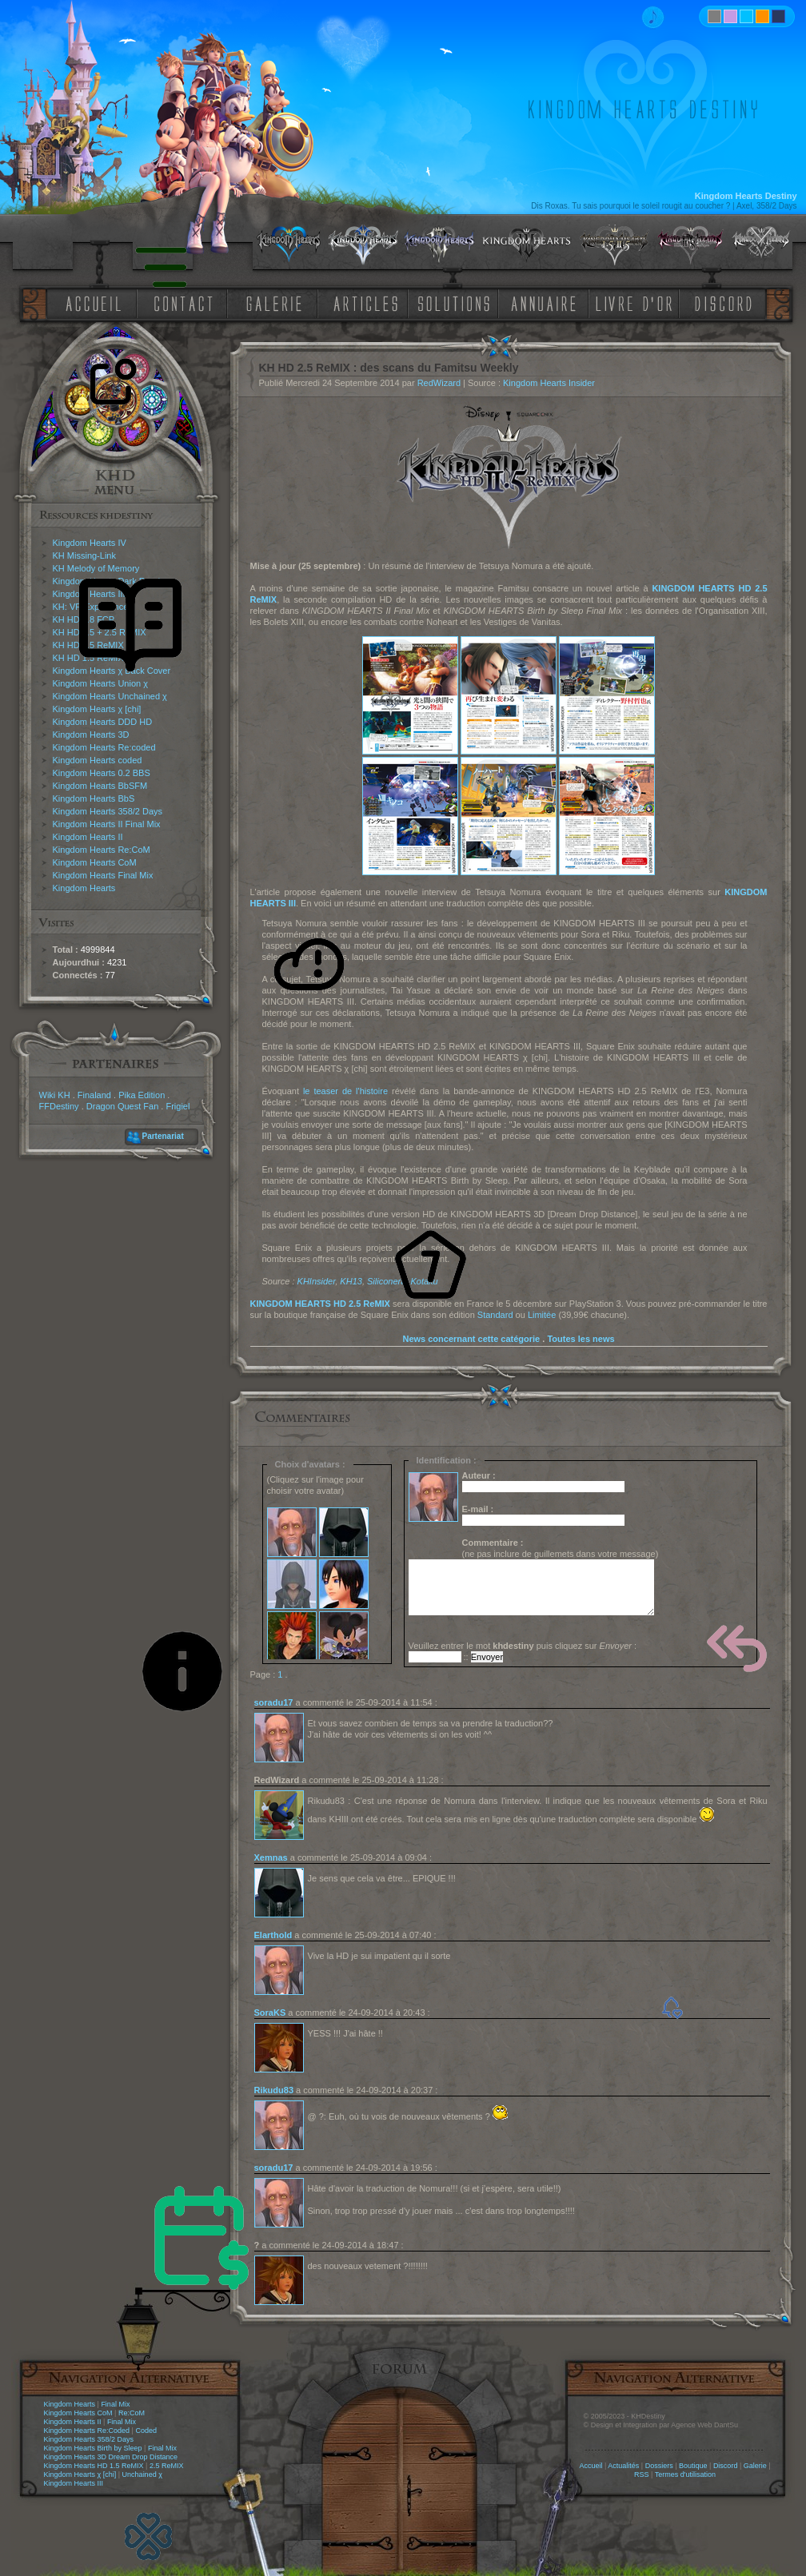 This screenshot has height=2576, width=806. What do you see at coordinates (671, 2007) in the screenshot?
I see `notifications from favorites or loved ones` at bounding box center [671, 2007].